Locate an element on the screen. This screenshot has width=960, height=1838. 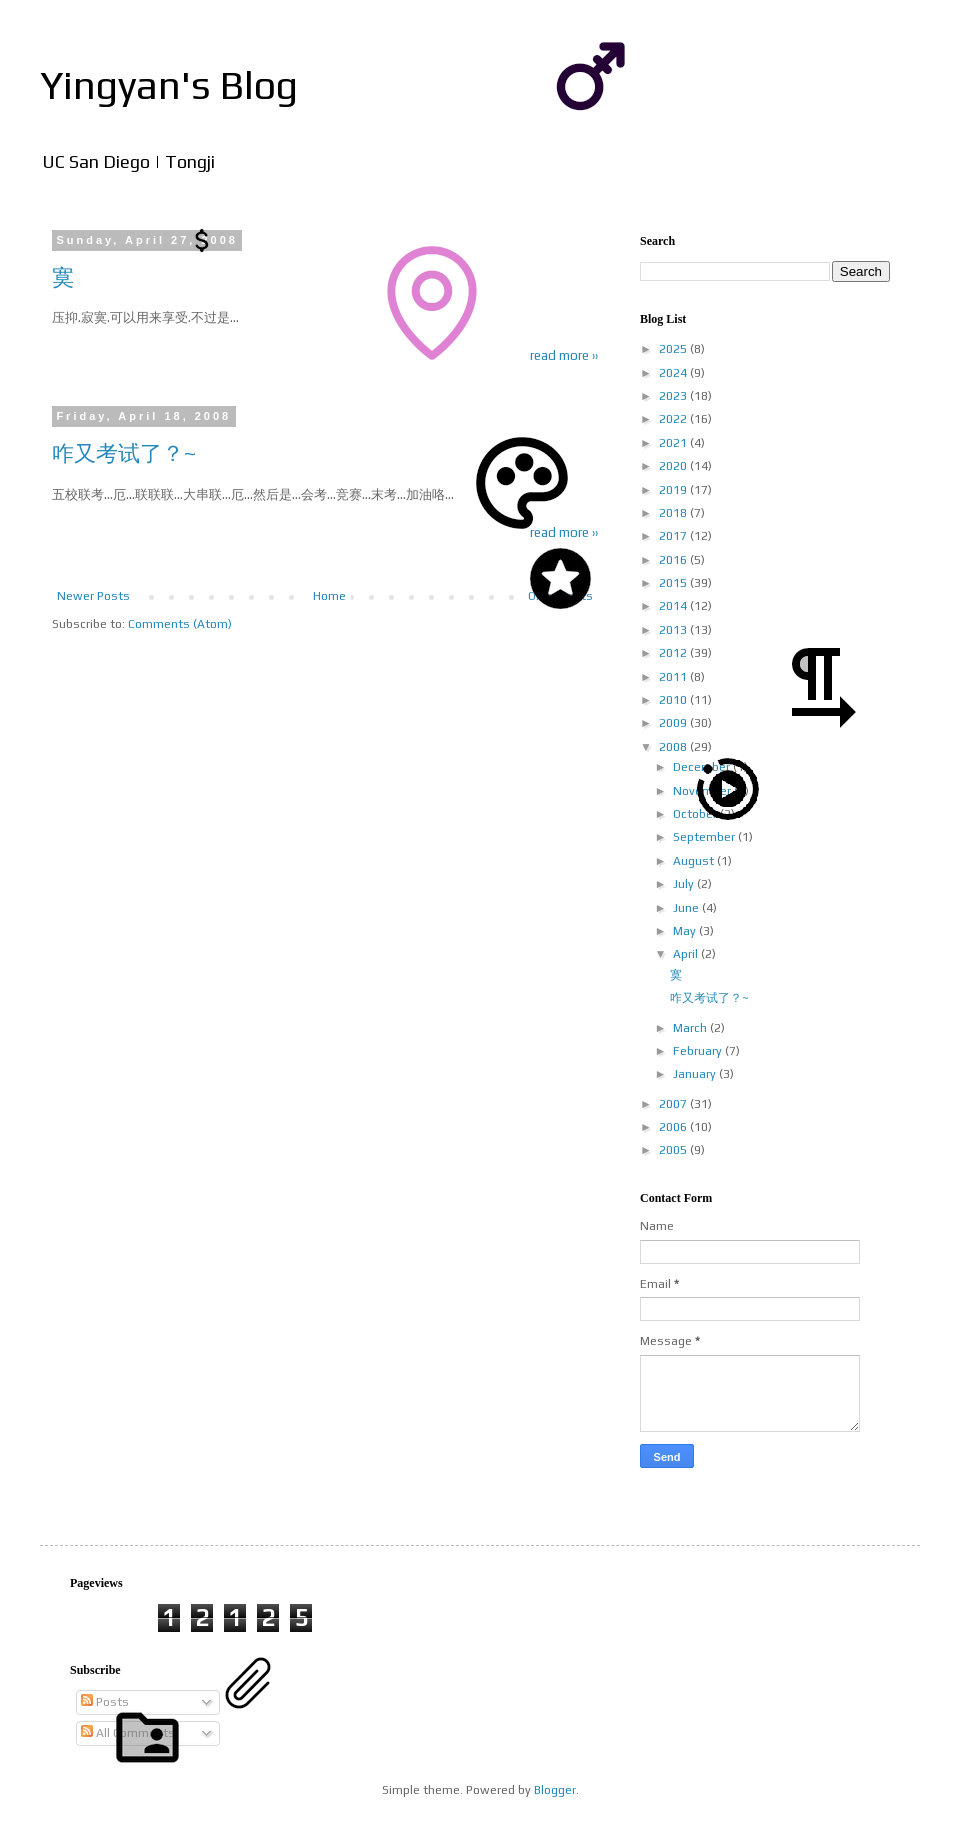
view or manage payment options is located at coordinates (202, 240).